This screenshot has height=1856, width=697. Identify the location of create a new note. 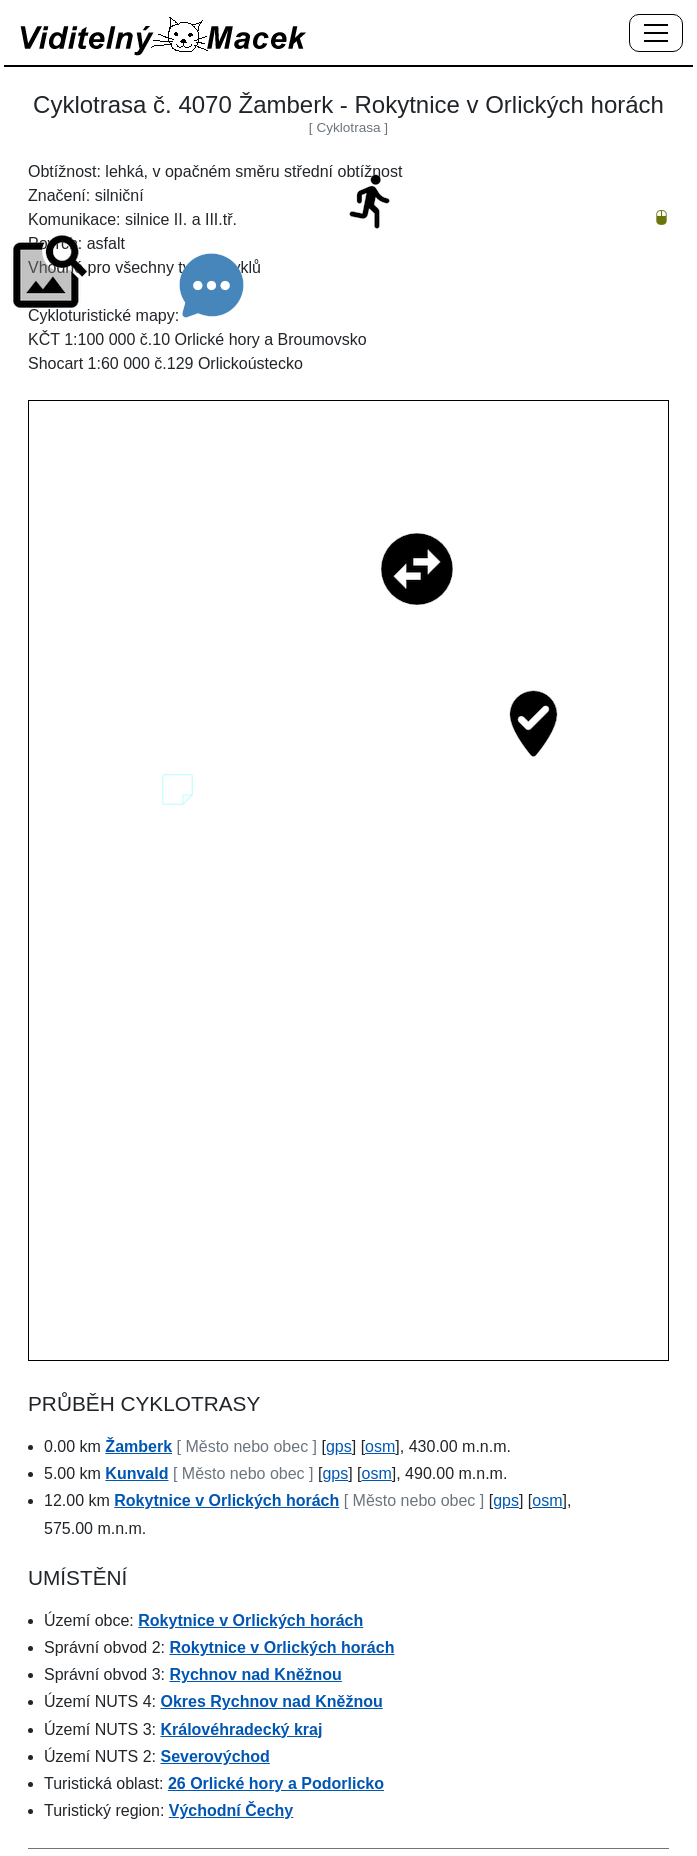
(177, 789).